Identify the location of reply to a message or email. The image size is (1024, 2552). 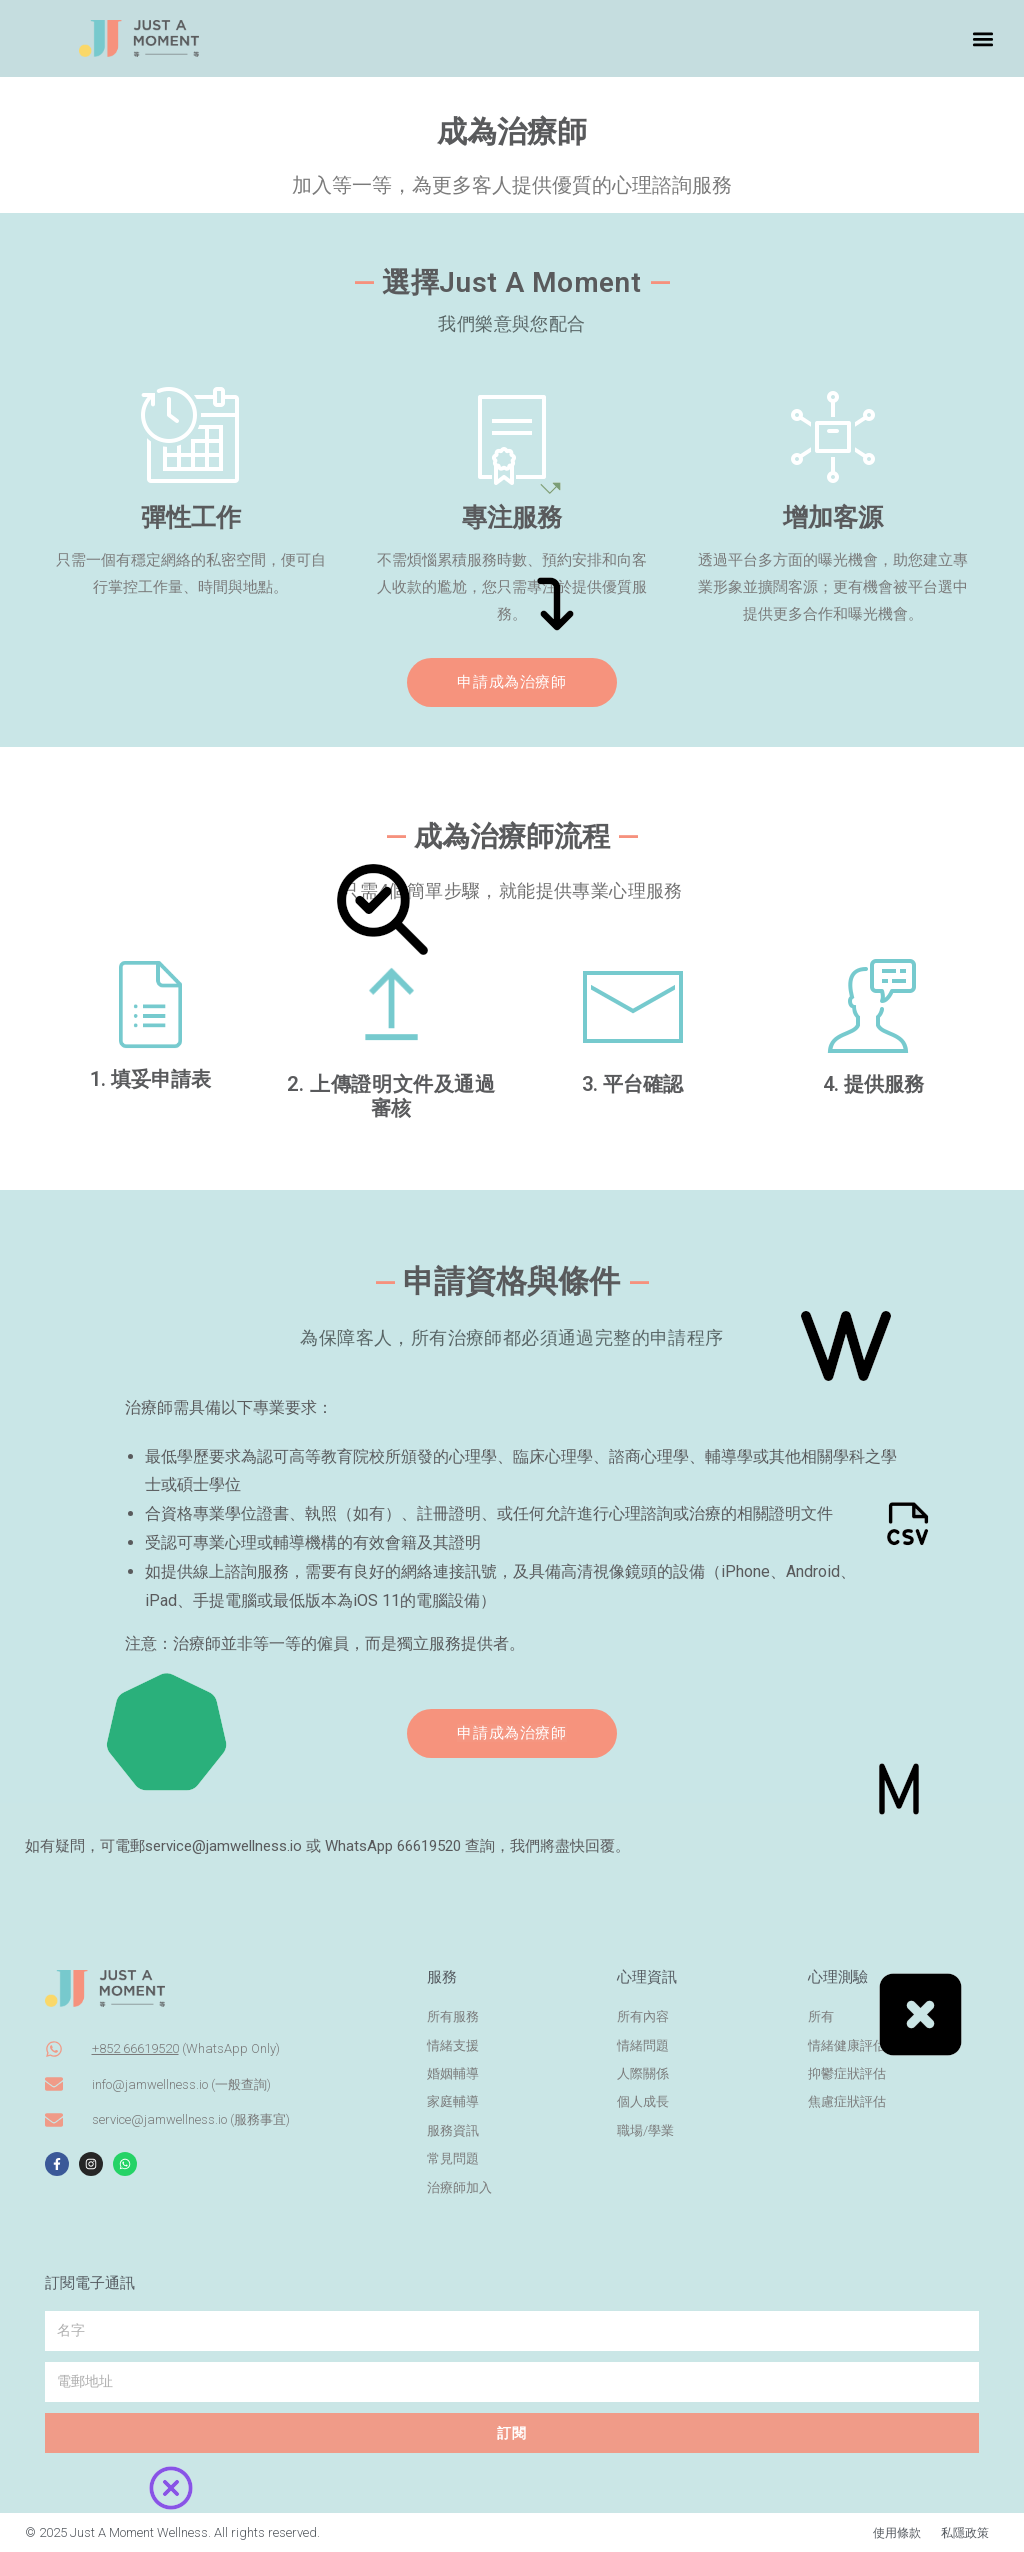
(550, 487).